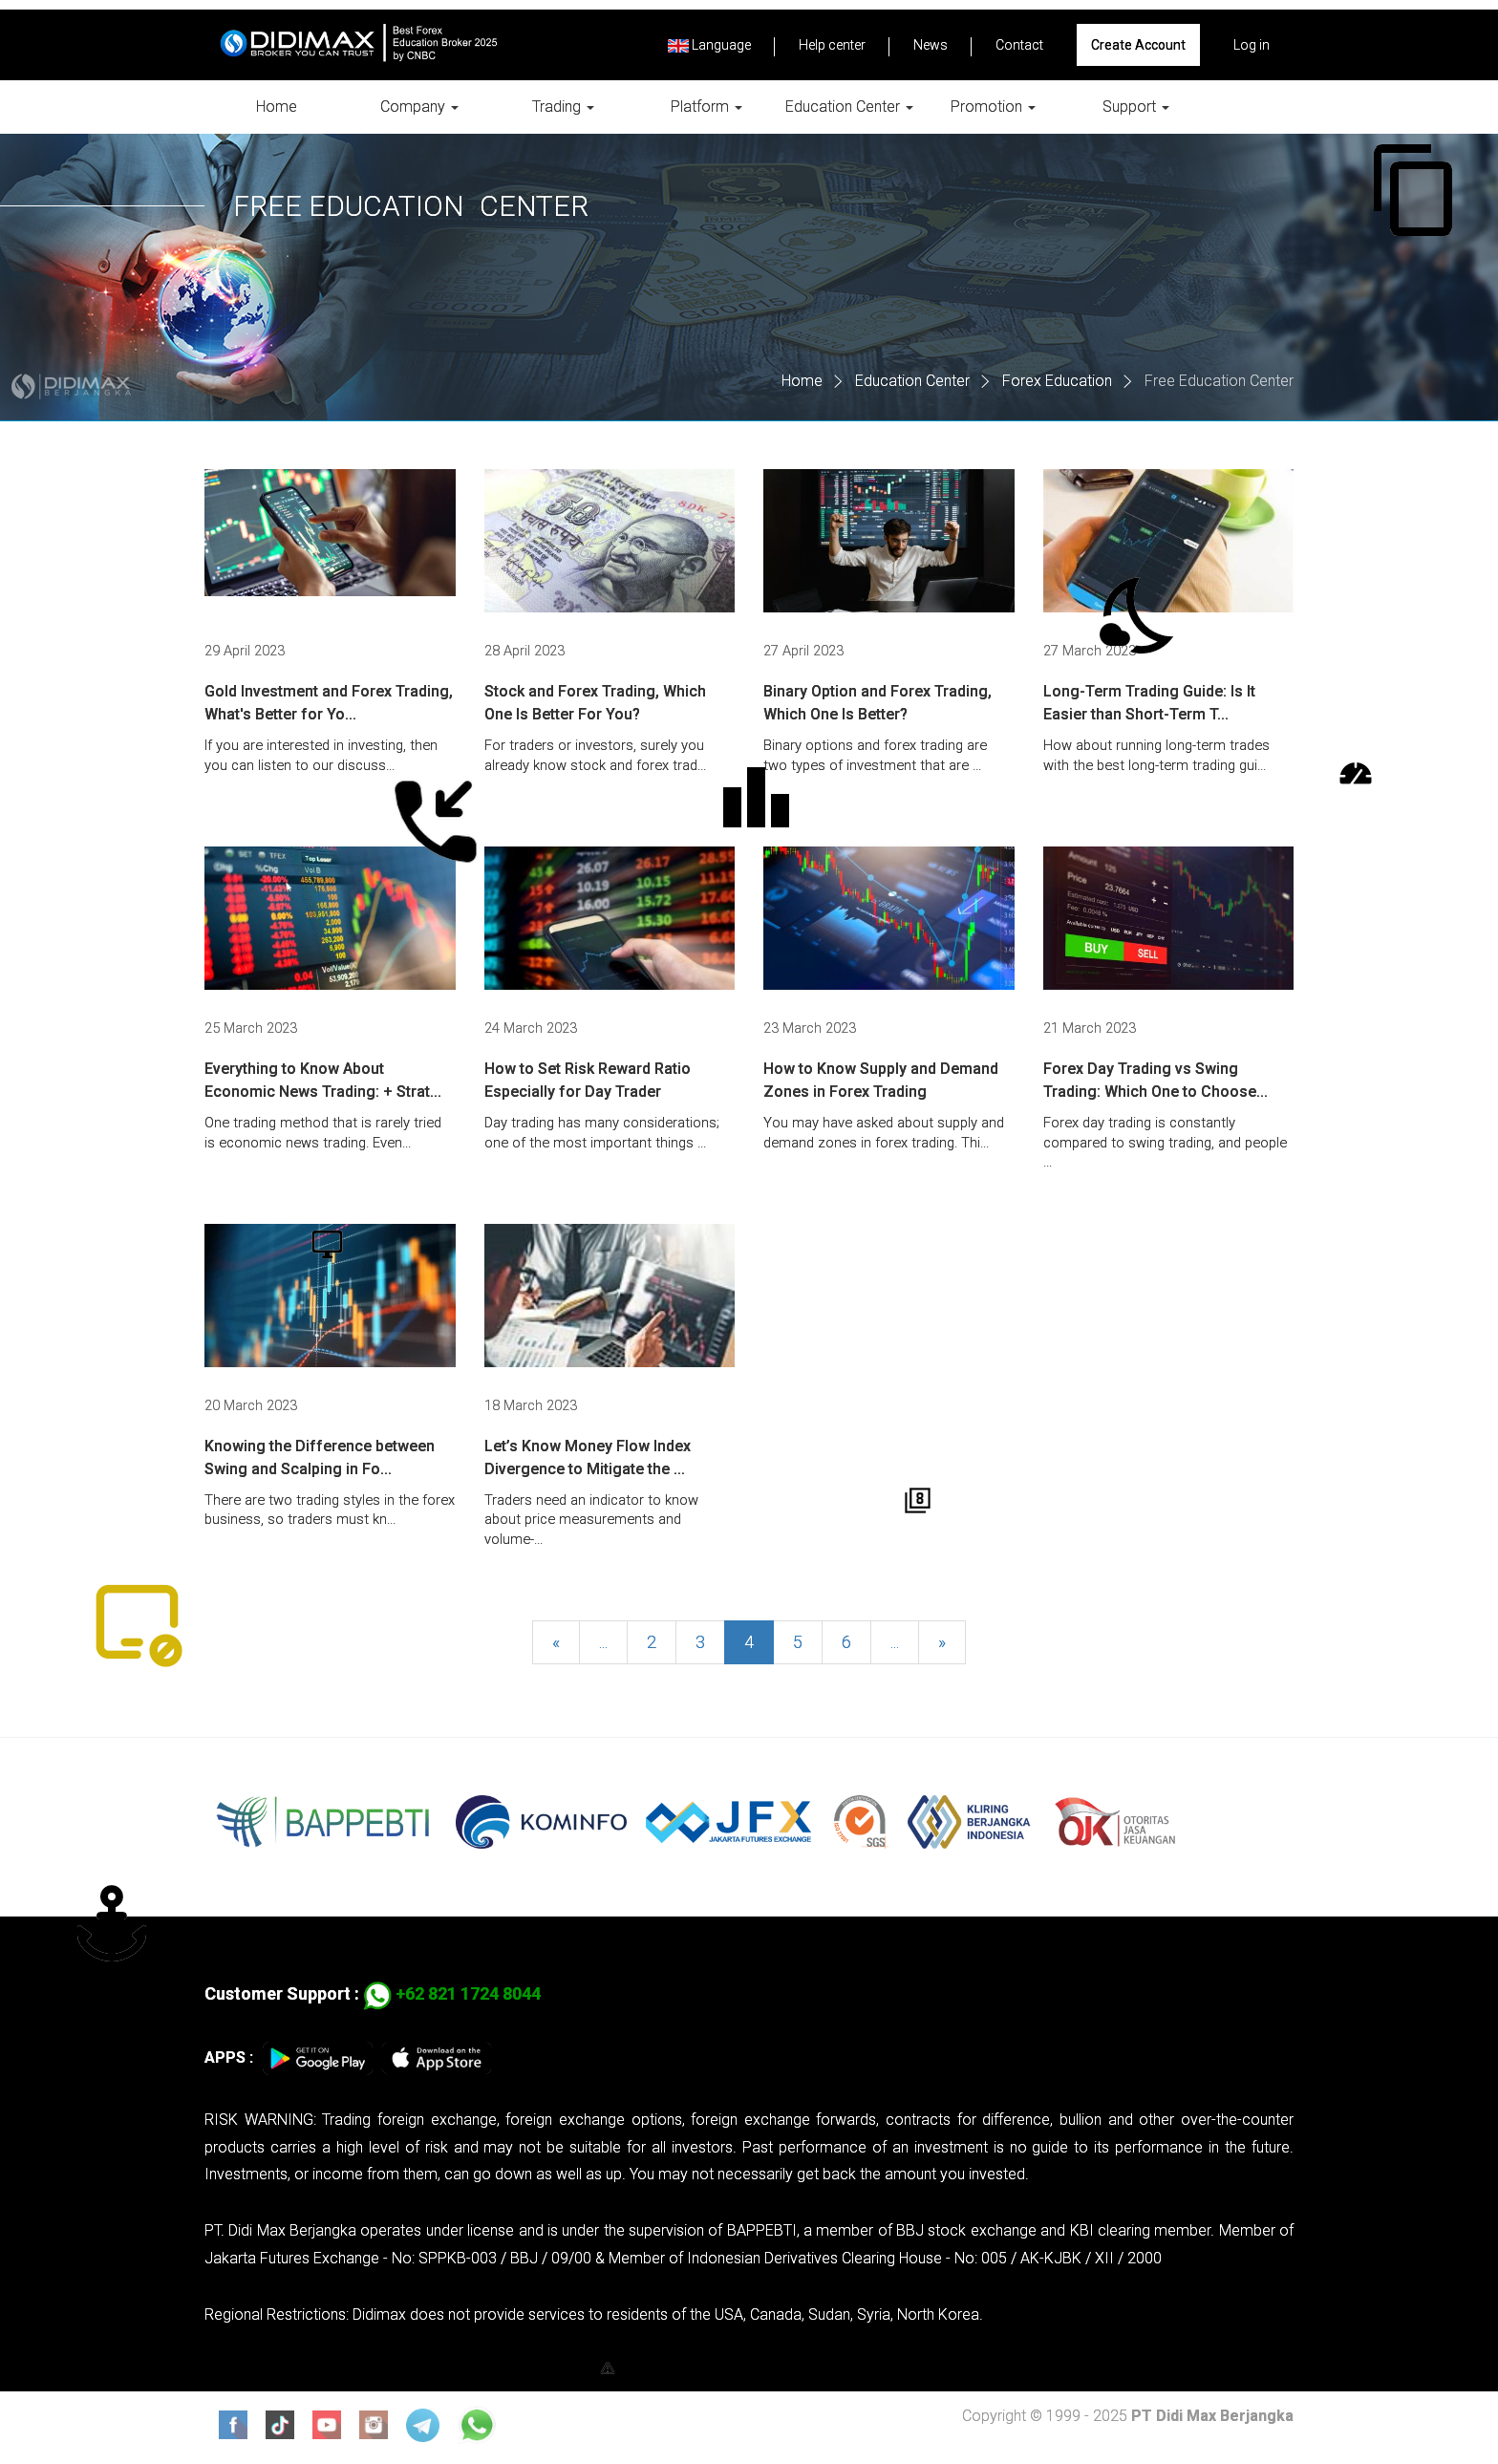 The width and height of the screenshot is (1498, 2464). Describe the element at coordinates (1142, 615) in the screenshot. I see `switch to dark mode or night theme` at that location.